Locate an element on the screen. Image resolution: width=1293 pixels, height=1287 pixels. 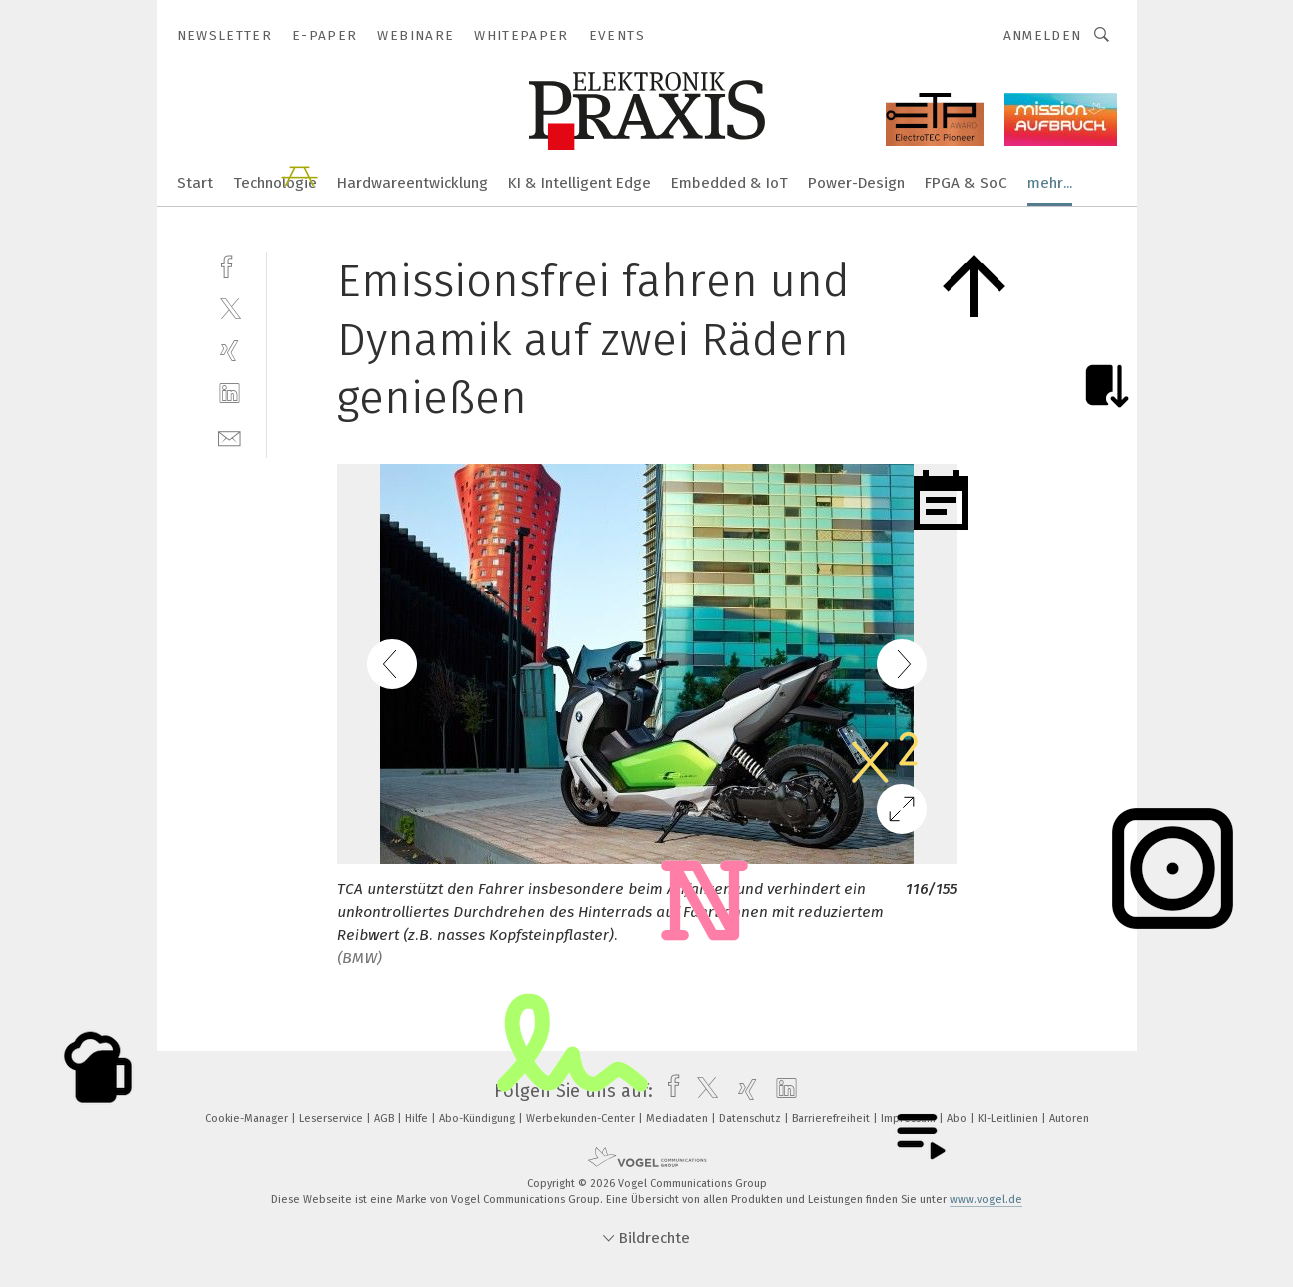
view event details or notes is located at coordinates (941, 503).